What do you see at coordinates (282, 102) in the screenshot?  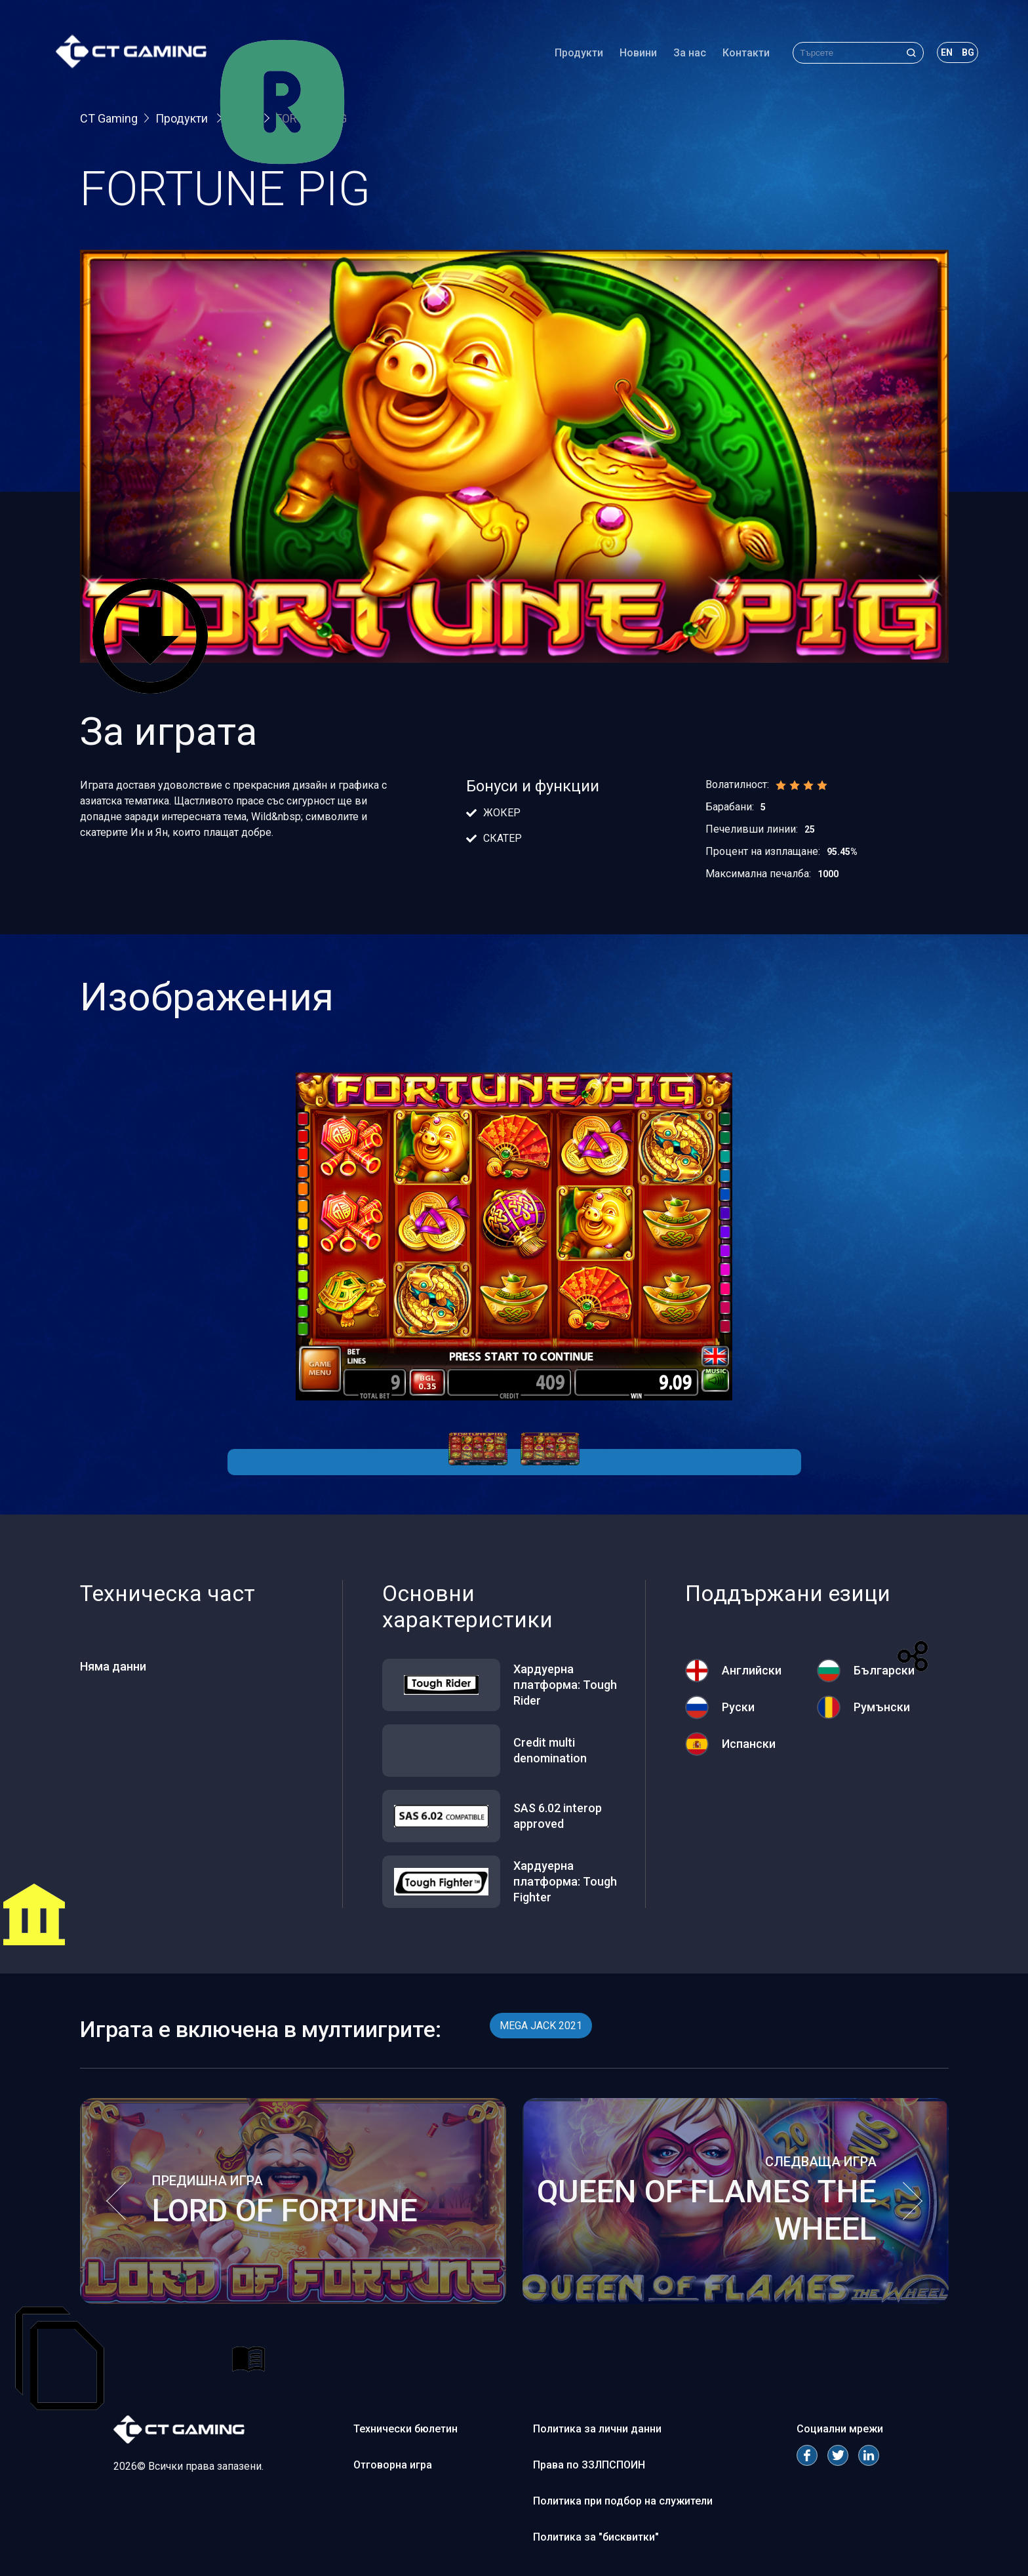 I see `indicates a rating or review feature` at bounding box center [282, 102].